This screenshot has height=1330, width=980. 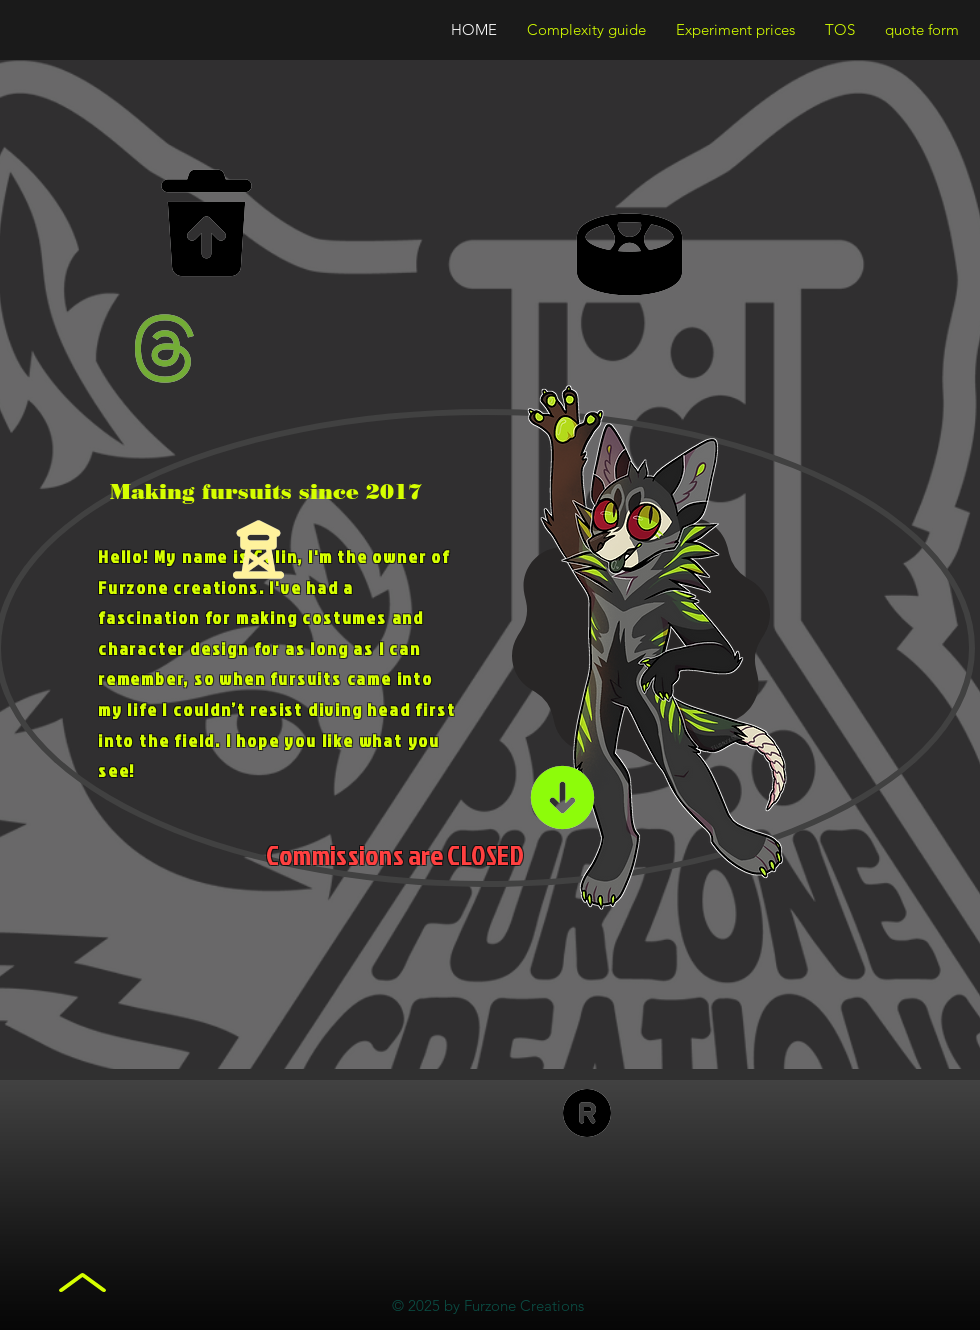 I want to click on indicates registered trademark status, so click(x=587, y=1113).